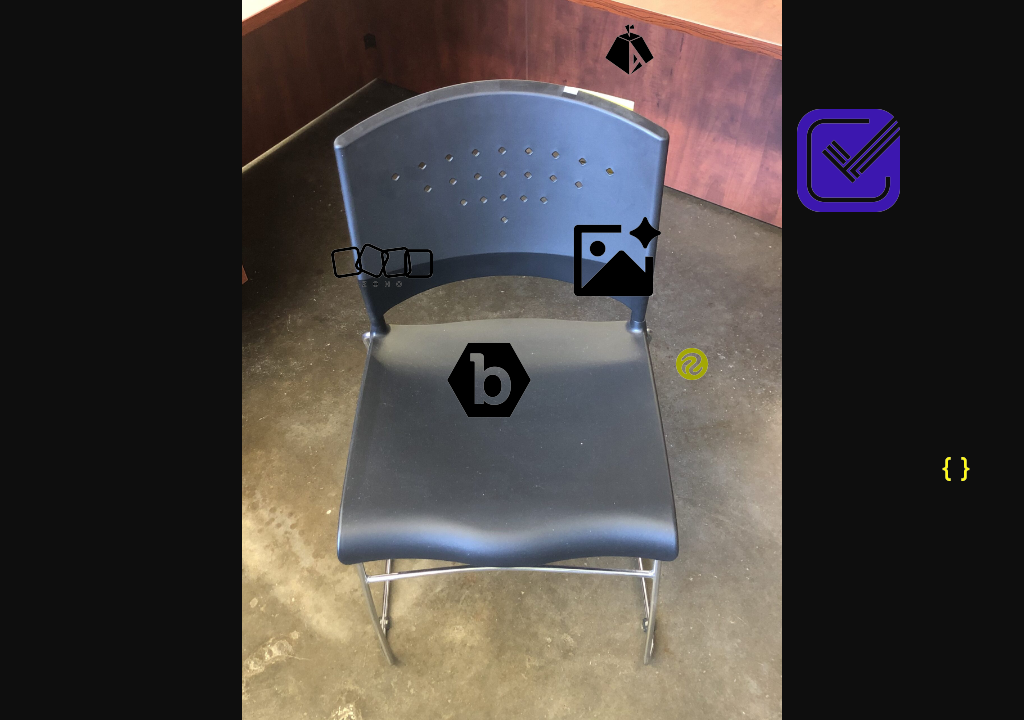 The image size is (1024, 720). What do you see at coordinates (848, 160) in the screenshot?
I see `open the trakt app` at bounding box center [848, 160].